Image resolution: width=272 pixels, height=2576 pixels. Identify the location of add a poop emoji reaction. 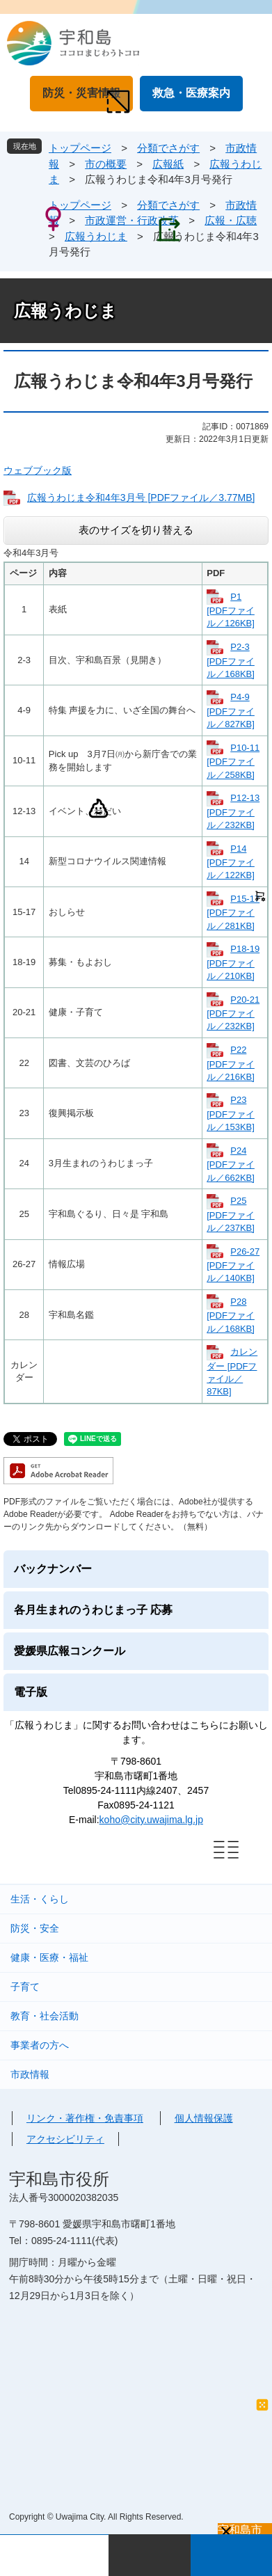
(98, 808).